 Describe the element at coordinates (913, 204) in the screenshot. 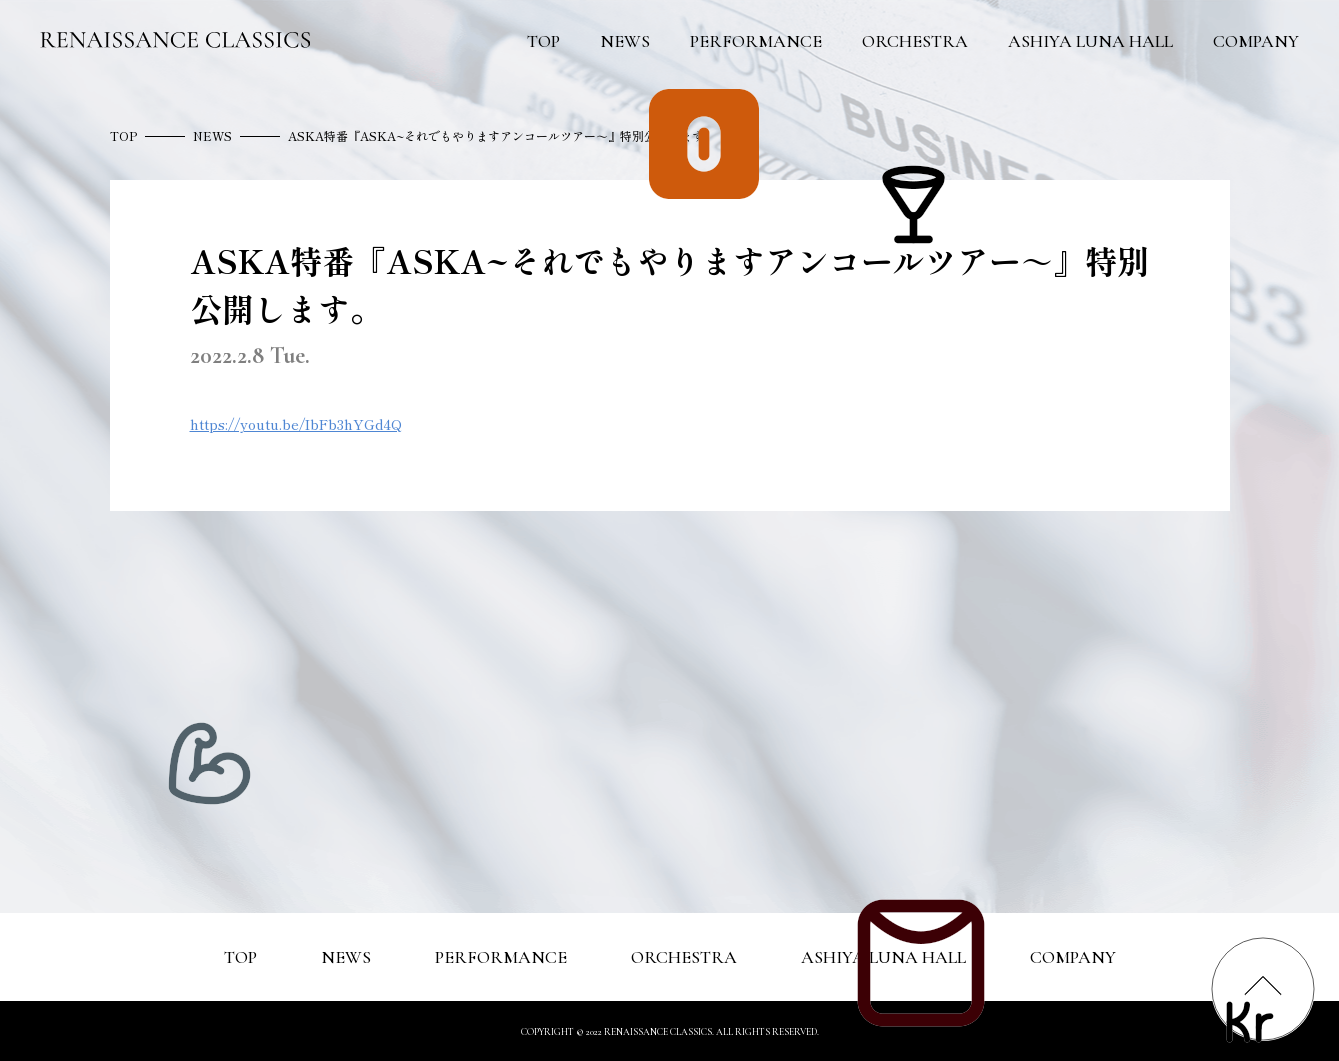

I see `view bar or cocktail menu` at that location.